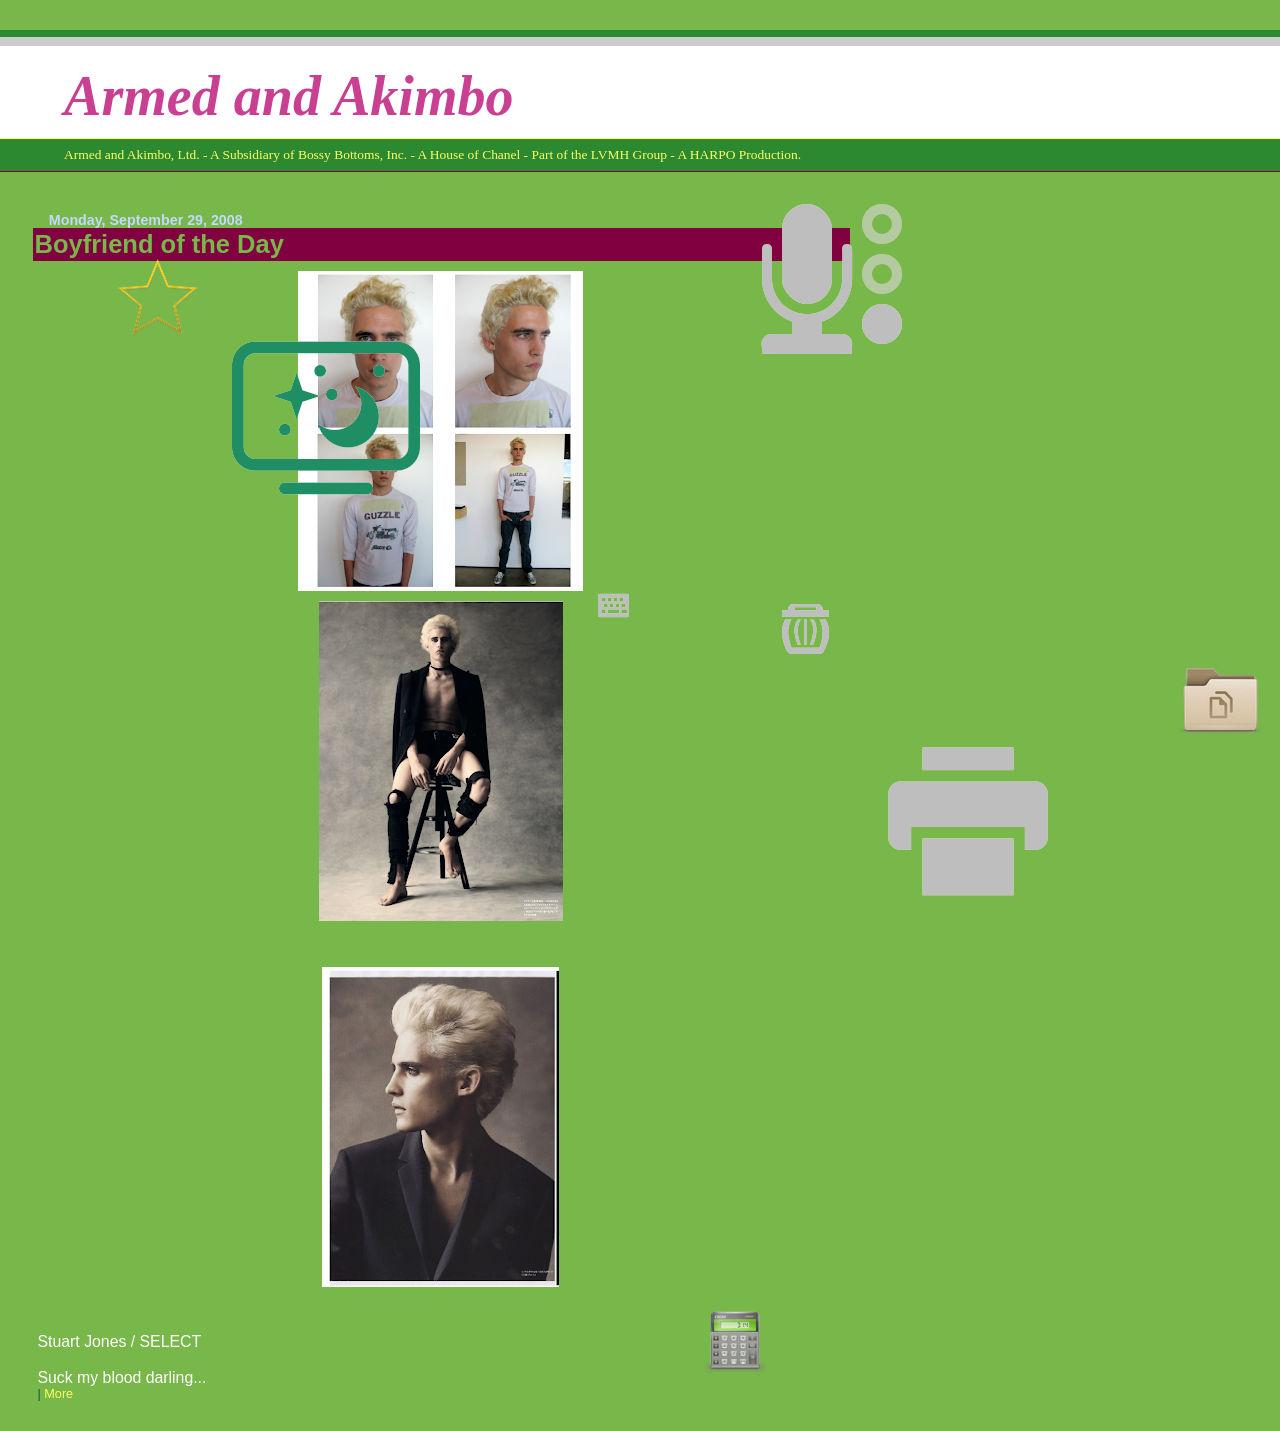  I want to click on open your documents folder, so click(1220, 703).